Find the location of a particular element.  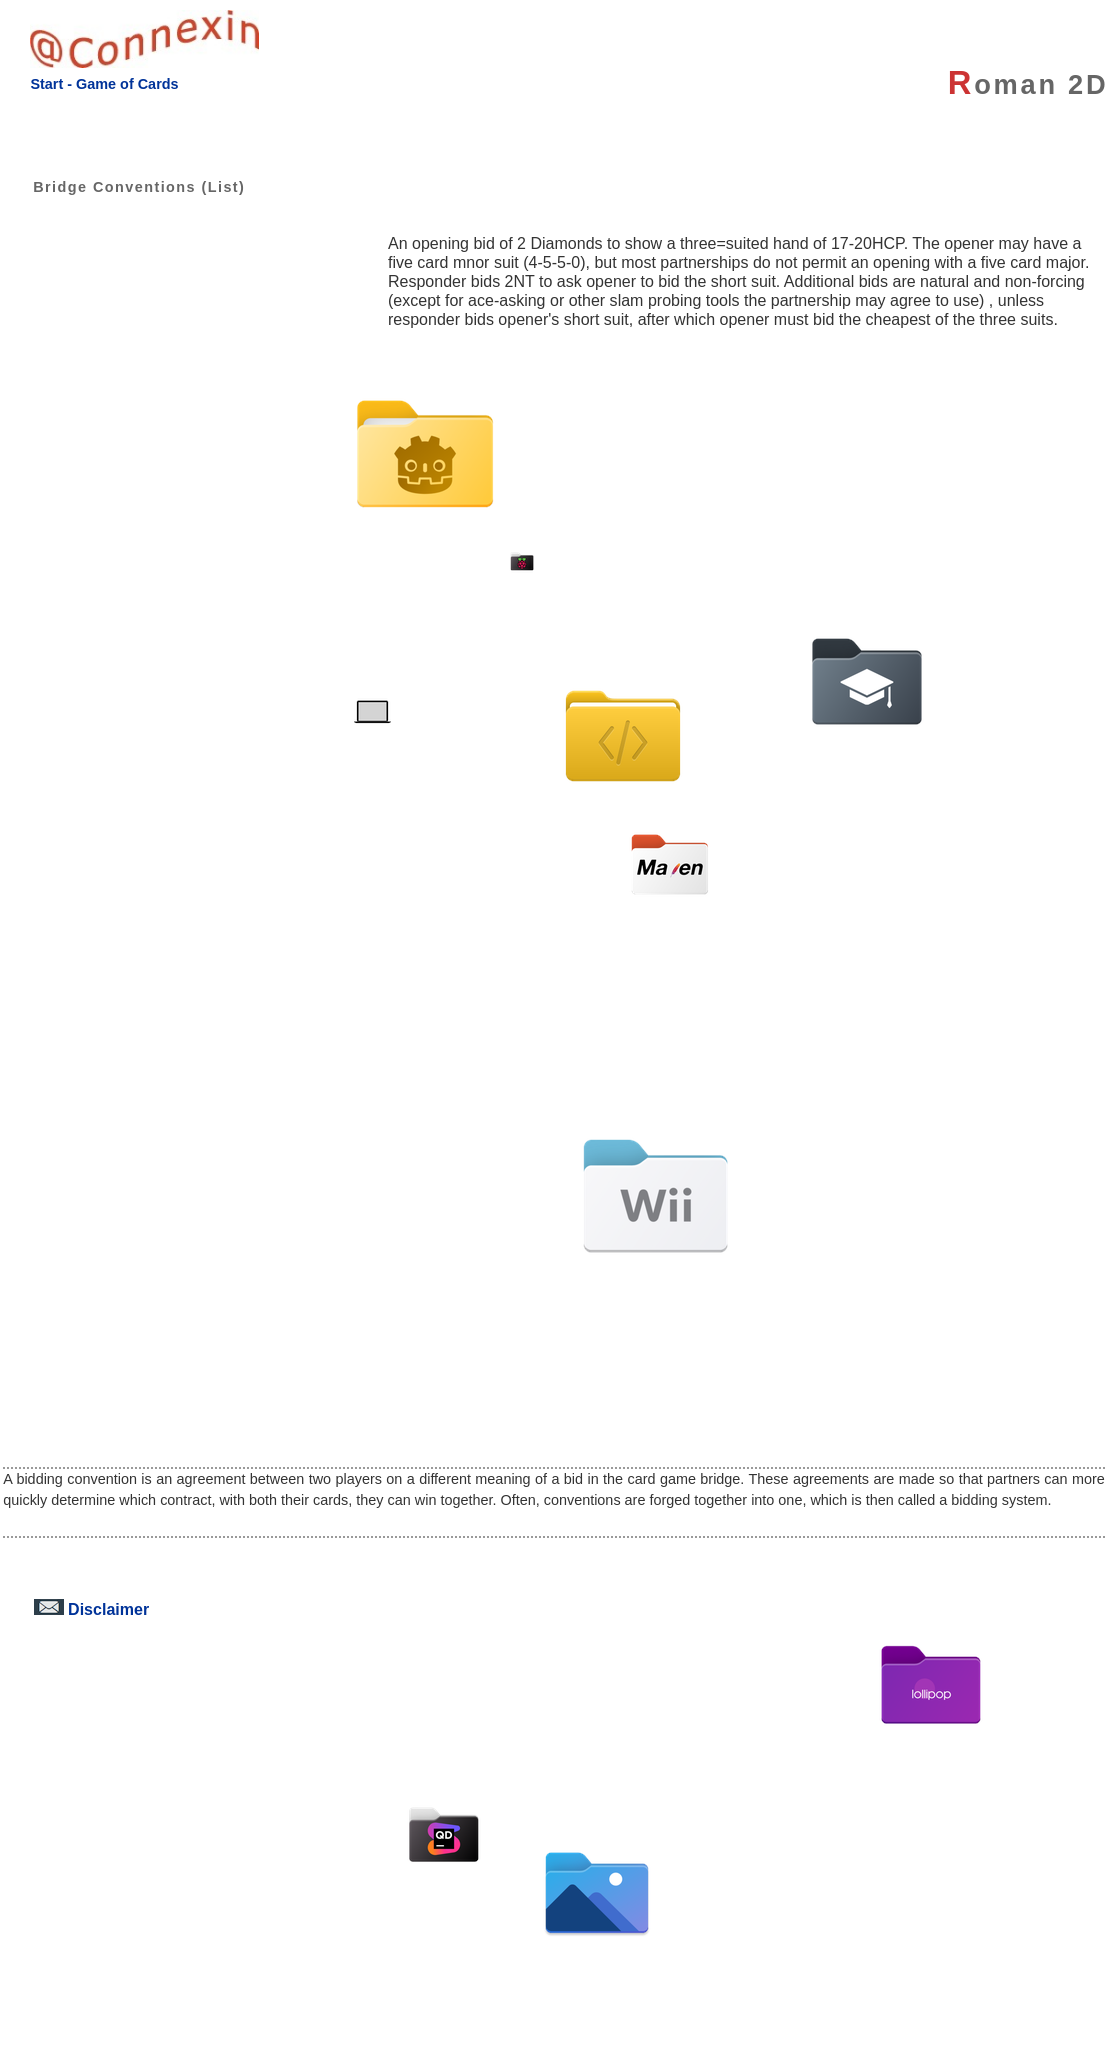

folder for nintendo wii related files and games is located at coordinates (655, 1200).